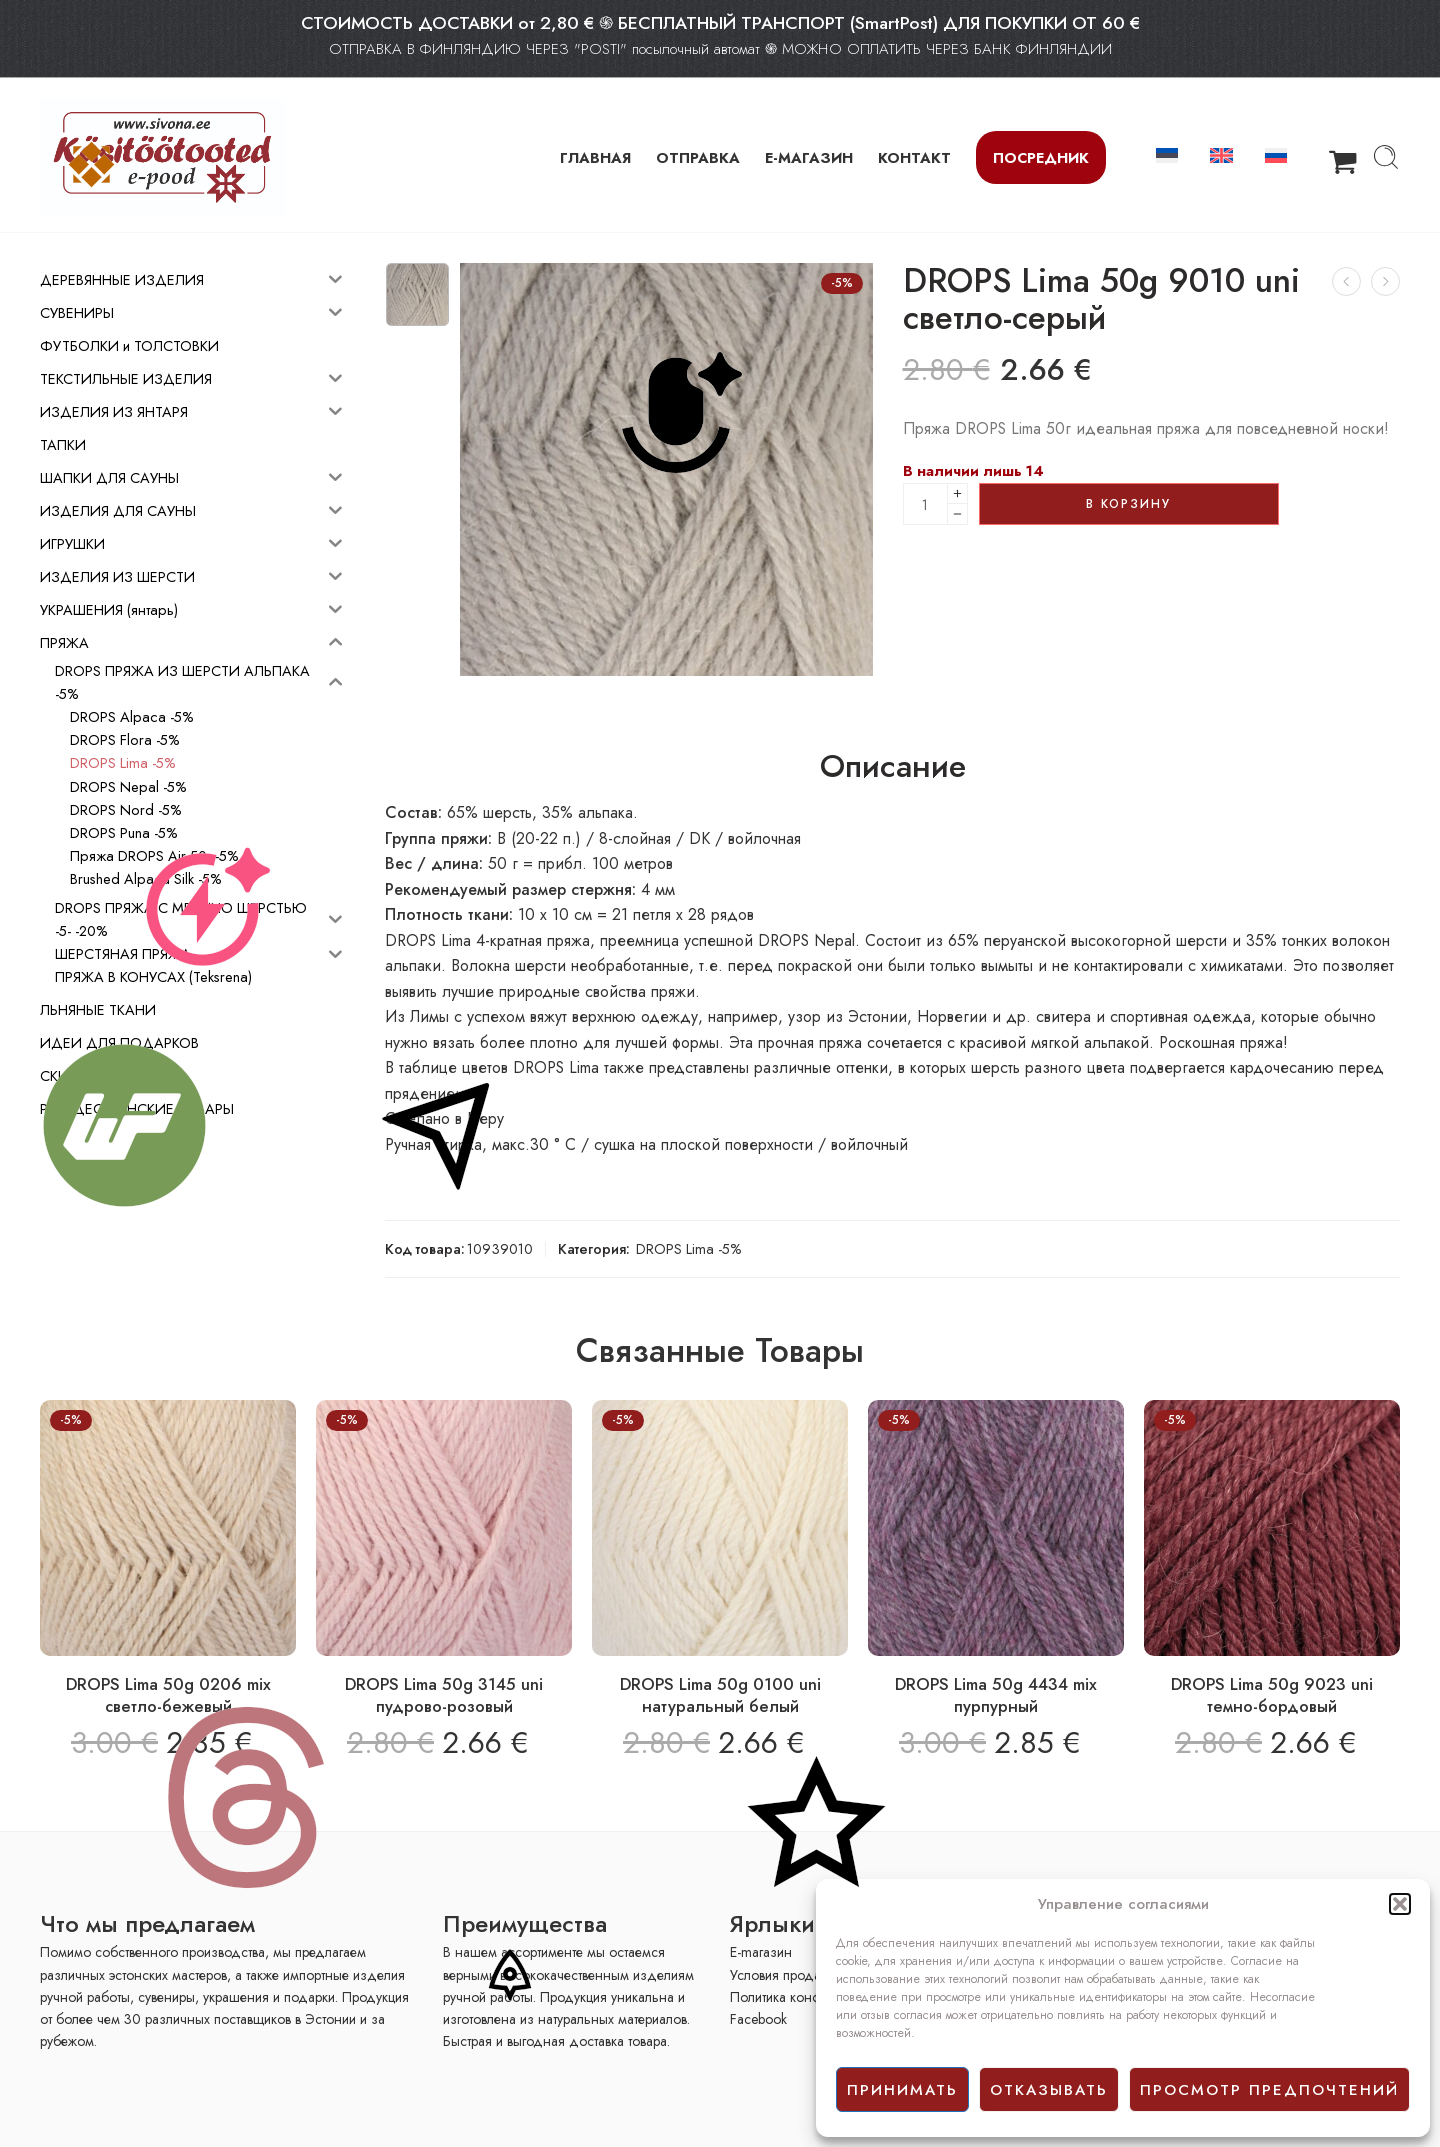 The height and width of the screenshot is (2147, 1440). Describe the element at coordinates (124, 1125) in the screenshot. I see `wpressr logo` at that location.